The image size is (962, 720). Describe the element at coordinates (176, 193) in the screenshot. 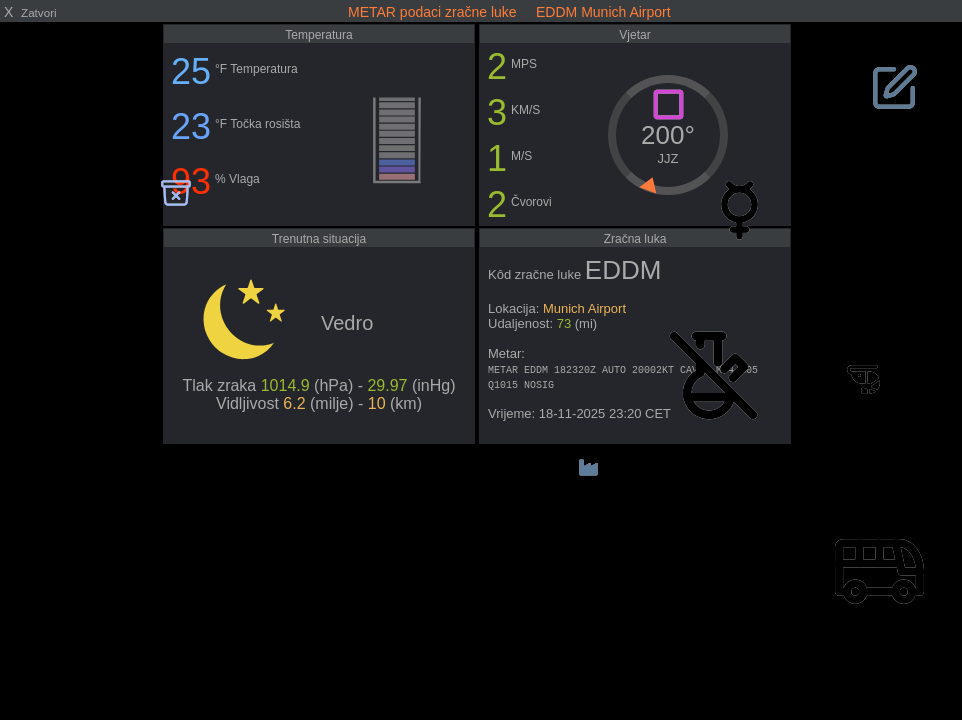

I see `remove item from archive` at that location.